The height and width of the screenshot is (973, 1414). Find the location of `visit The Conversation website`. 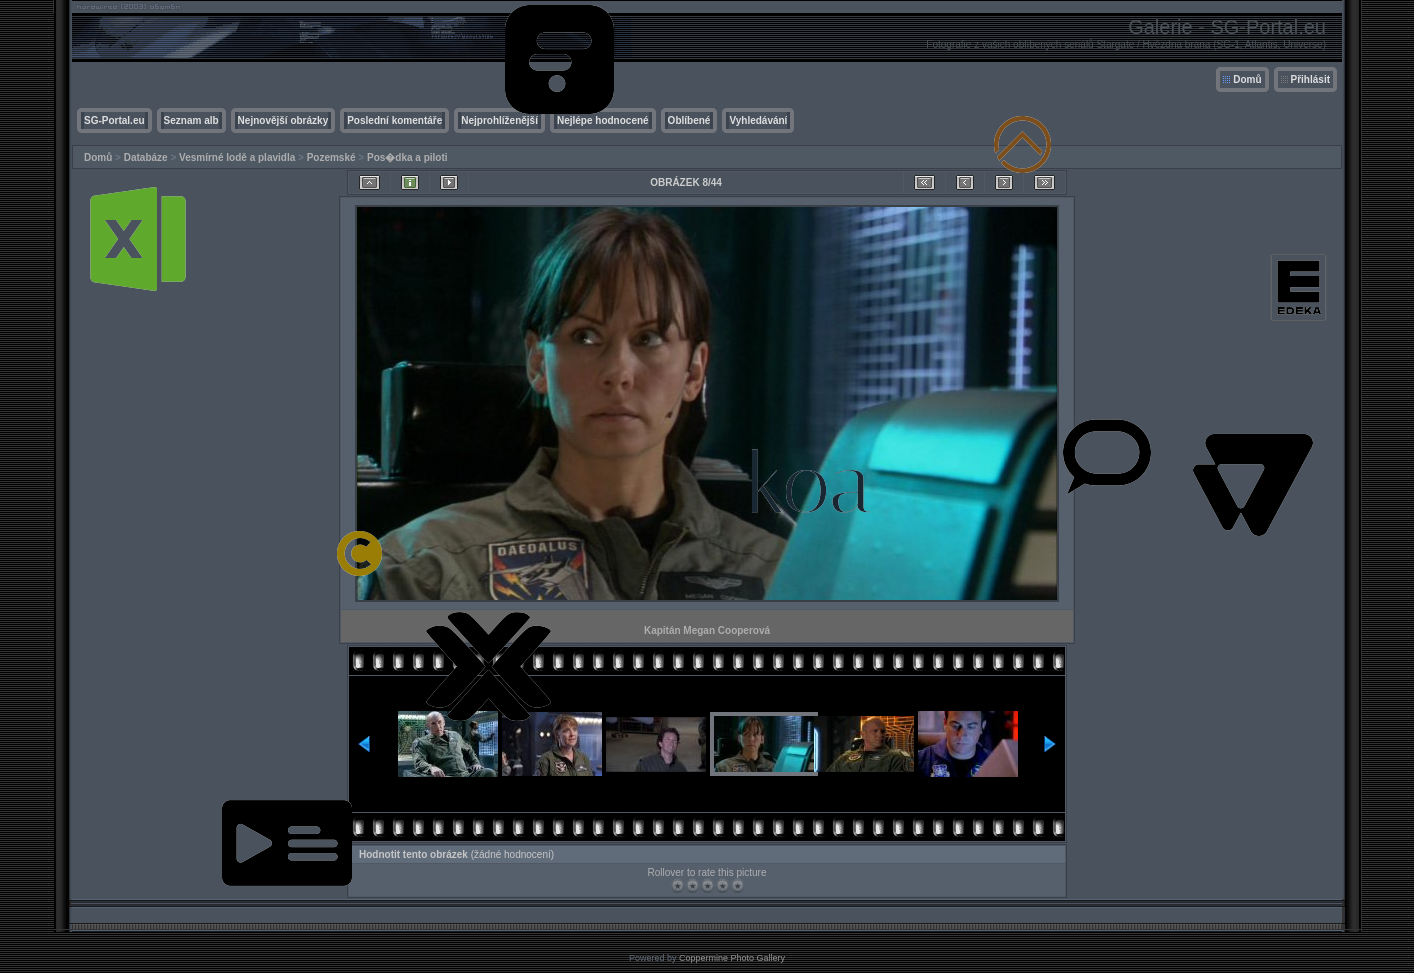

visit The Conversation website is located at coordinates (1107, 457).